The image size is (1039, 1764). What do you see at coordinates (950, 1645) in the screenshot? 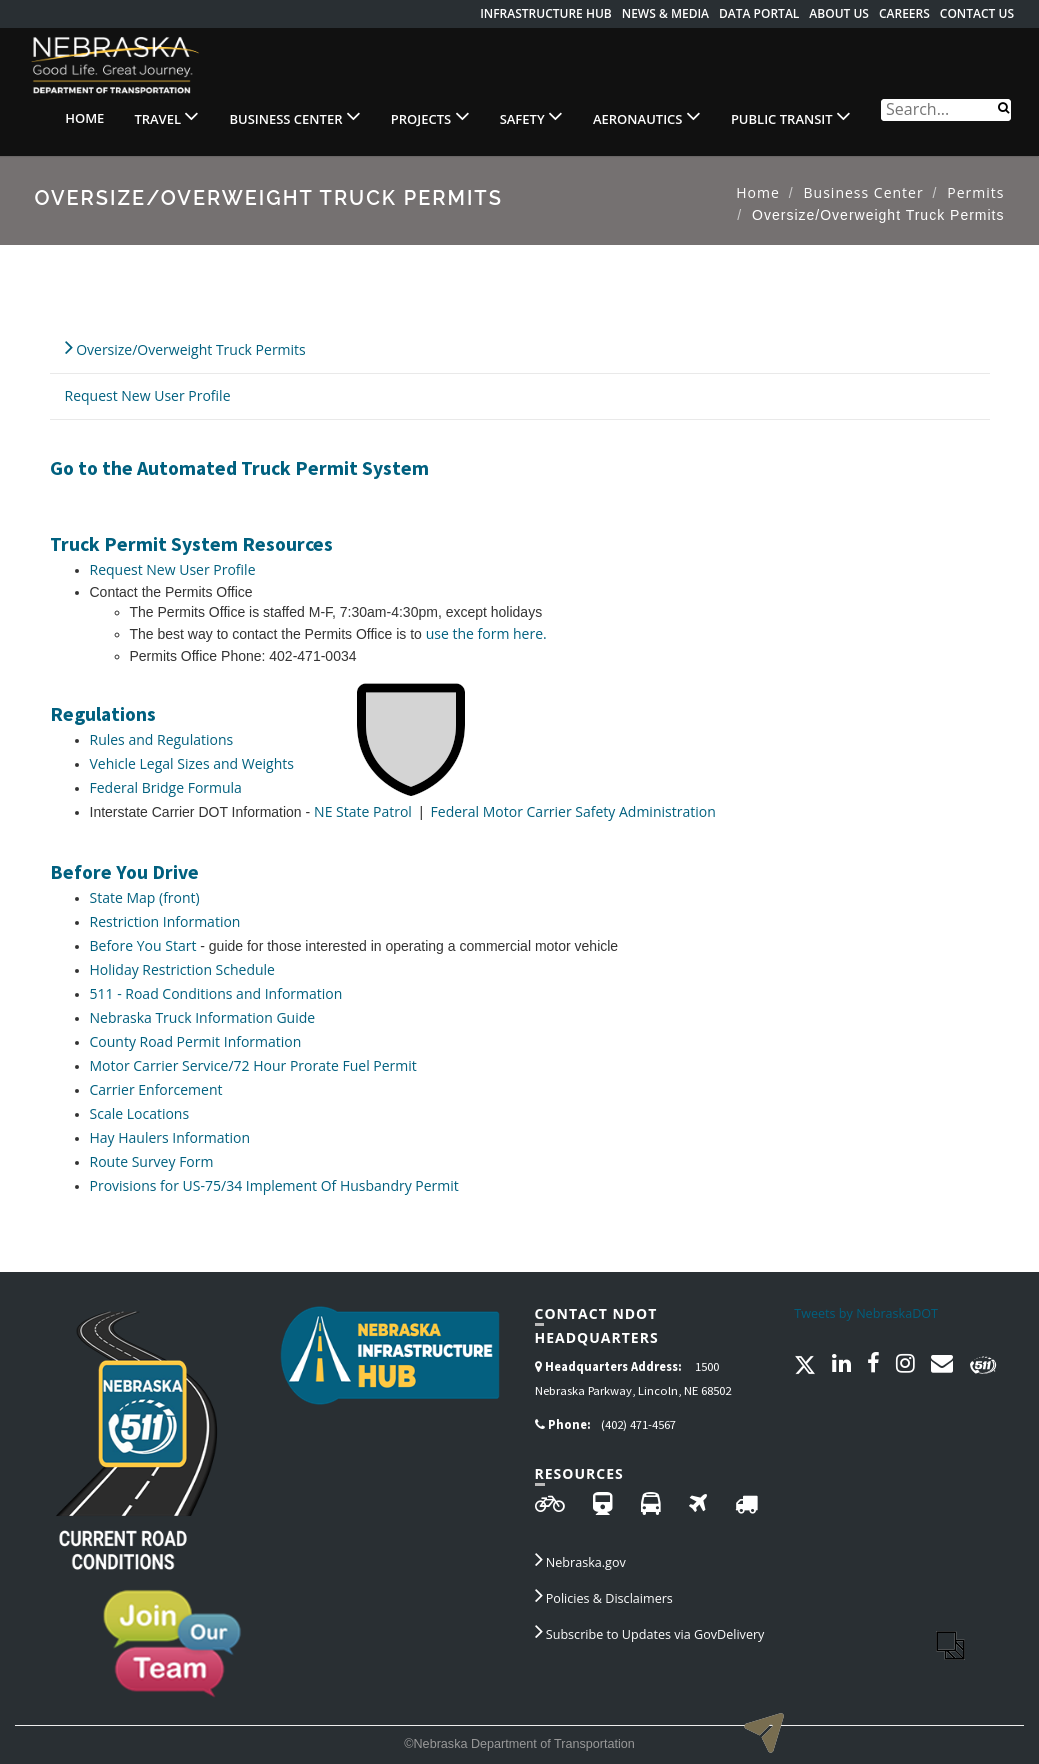
I see `remove or subtract a layer from selection` at bounding box center [950, 1645].